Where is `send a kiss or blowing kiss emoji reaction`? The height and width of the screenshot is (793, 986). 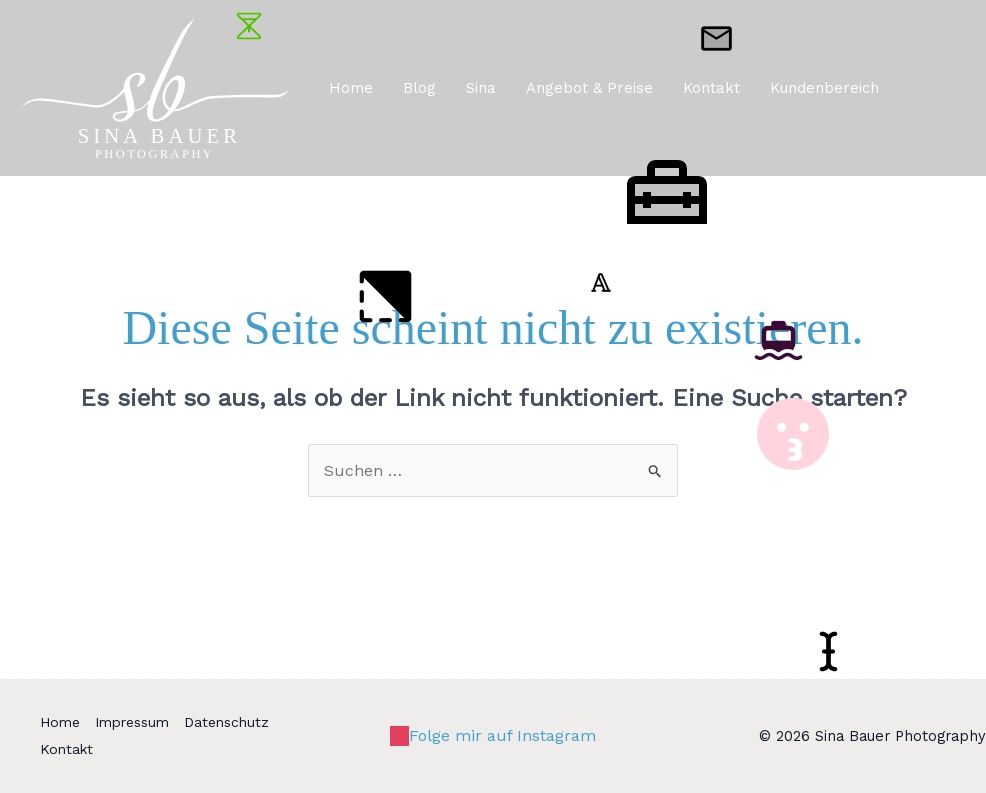
send a kiss or blowing kiss emoji reaction is located at coordinates (793, 434).